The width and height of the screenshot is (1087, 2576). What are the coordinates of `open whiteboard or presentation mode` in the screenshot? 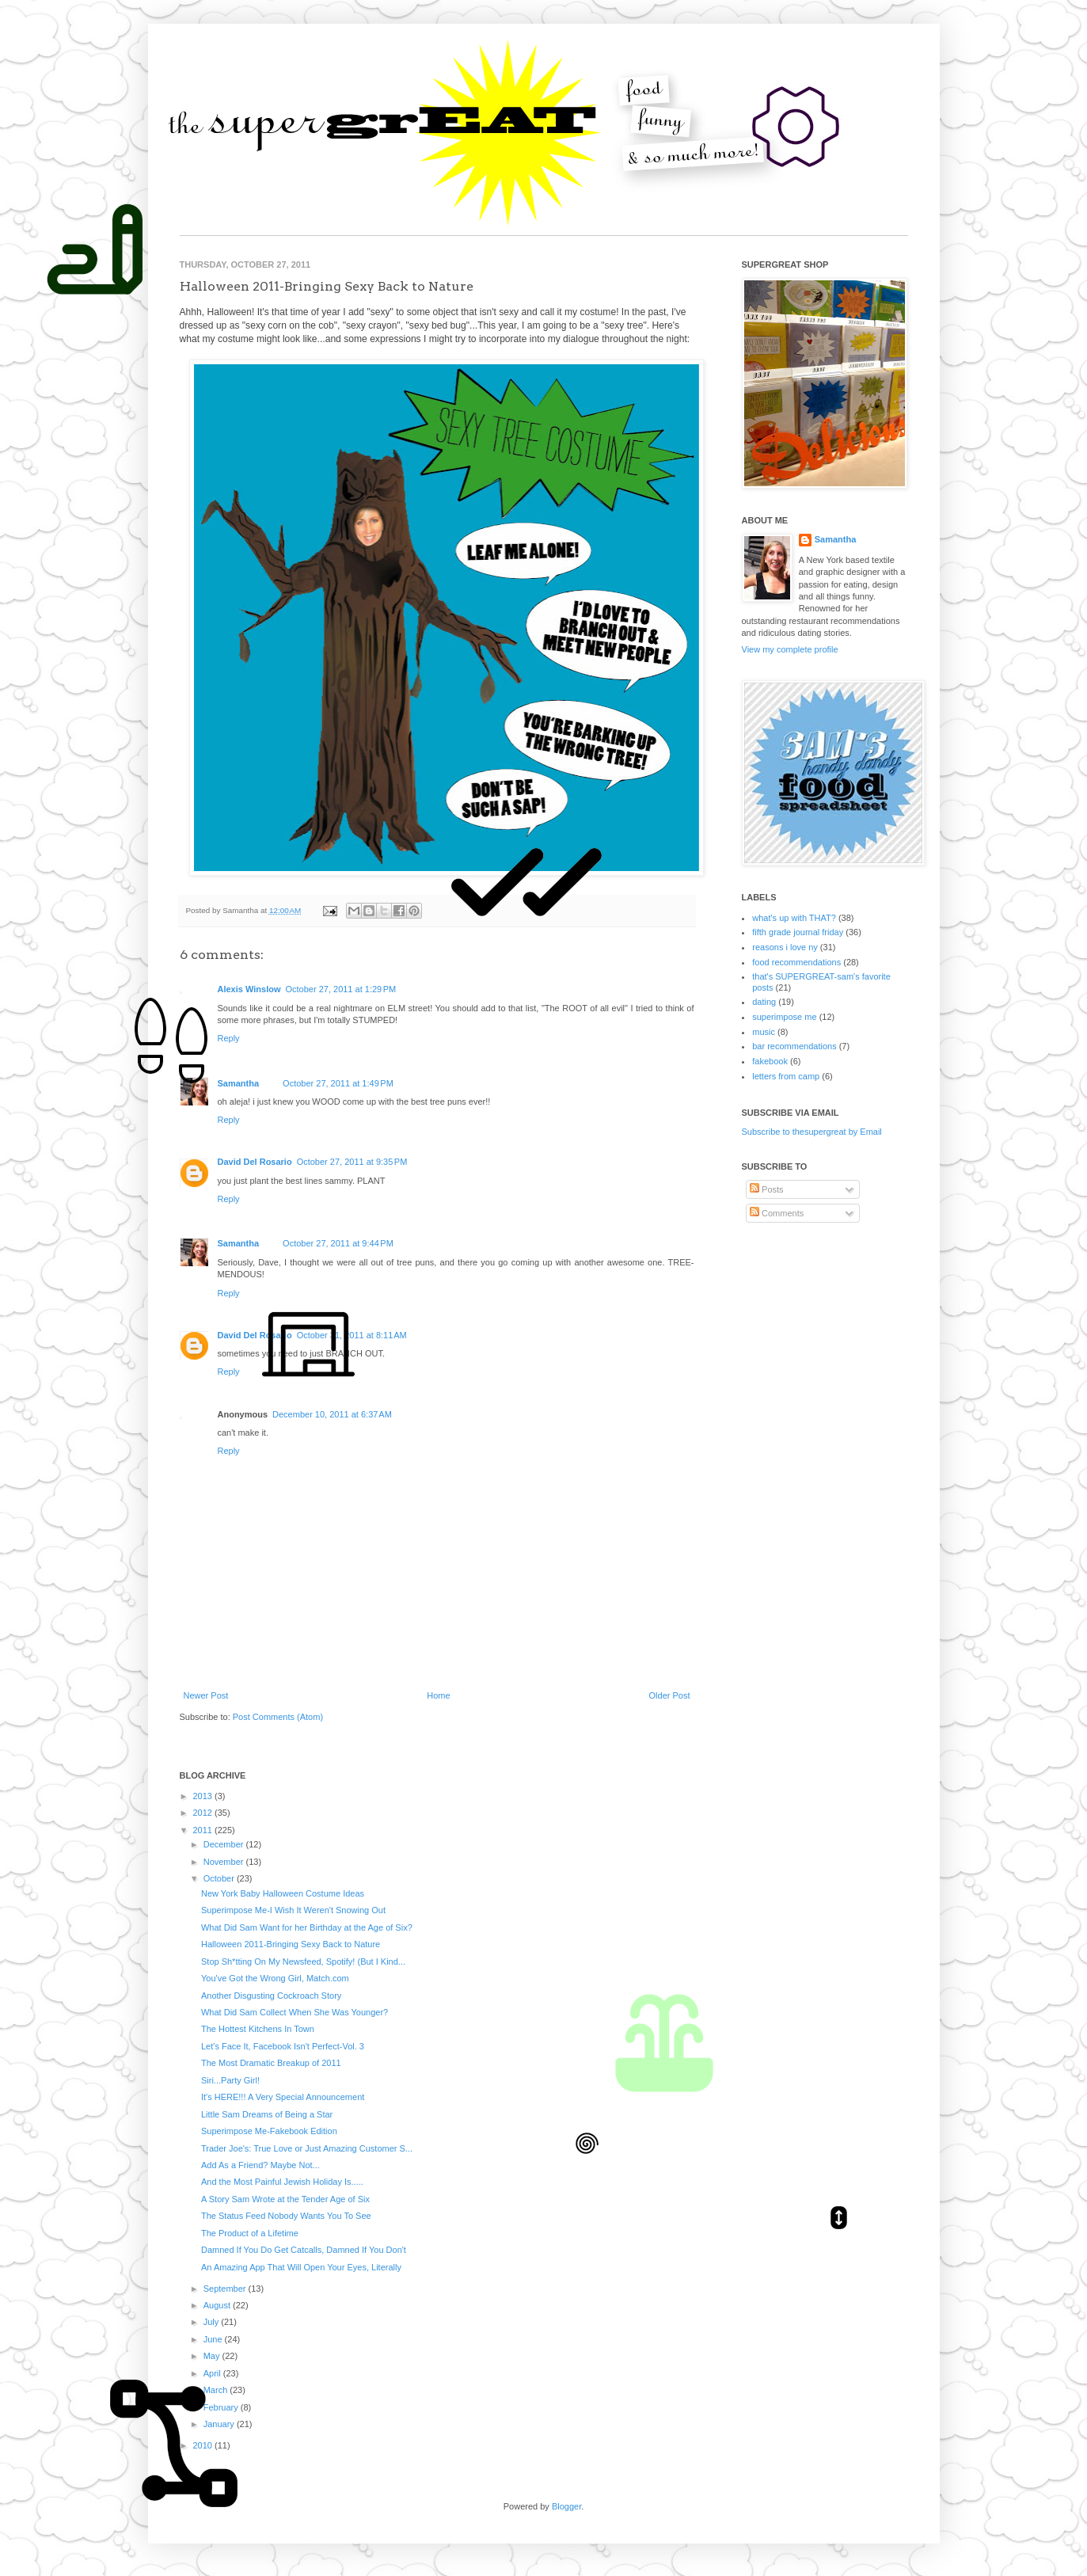 It's located at (308, 1345).